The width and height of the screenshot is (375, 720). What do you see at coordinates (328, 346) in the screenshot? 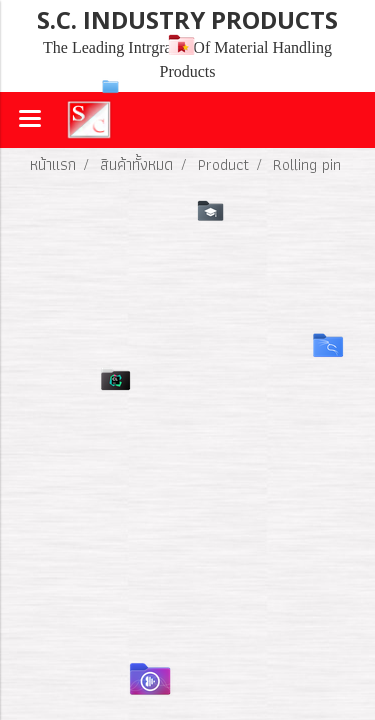
I see `open folder containing kali linux files` at bounding box center [328, 346].